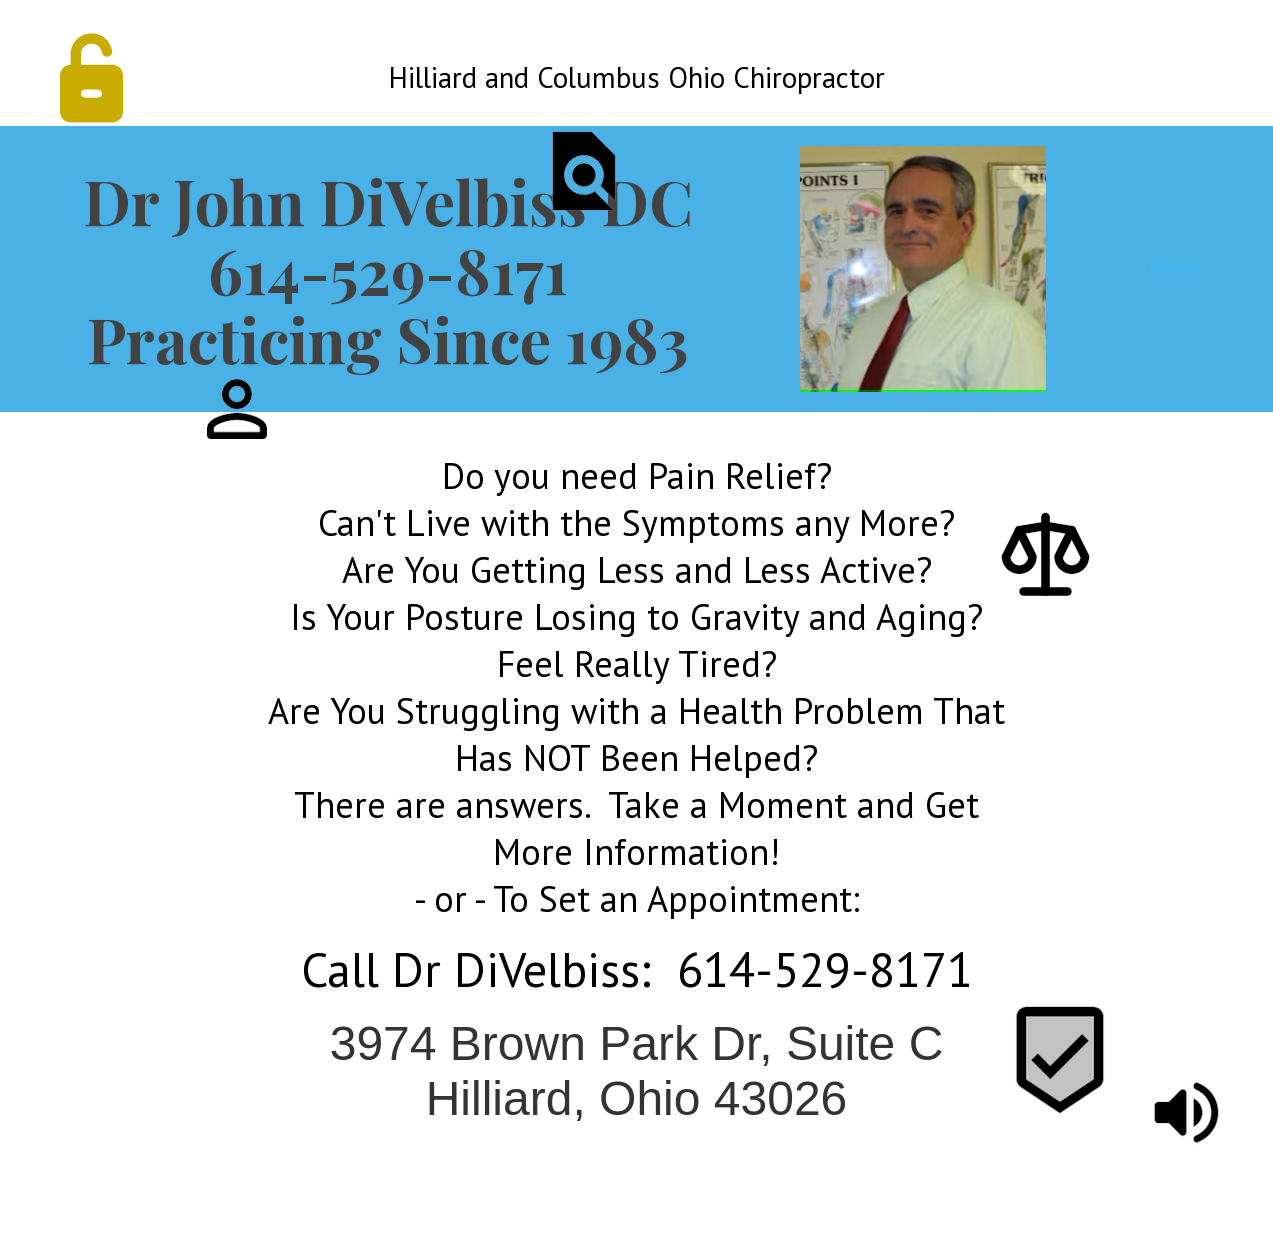 This screenshot has height=1246, width=1273. I want to click on indicates a verified or visited location, so click(1060, 1060).